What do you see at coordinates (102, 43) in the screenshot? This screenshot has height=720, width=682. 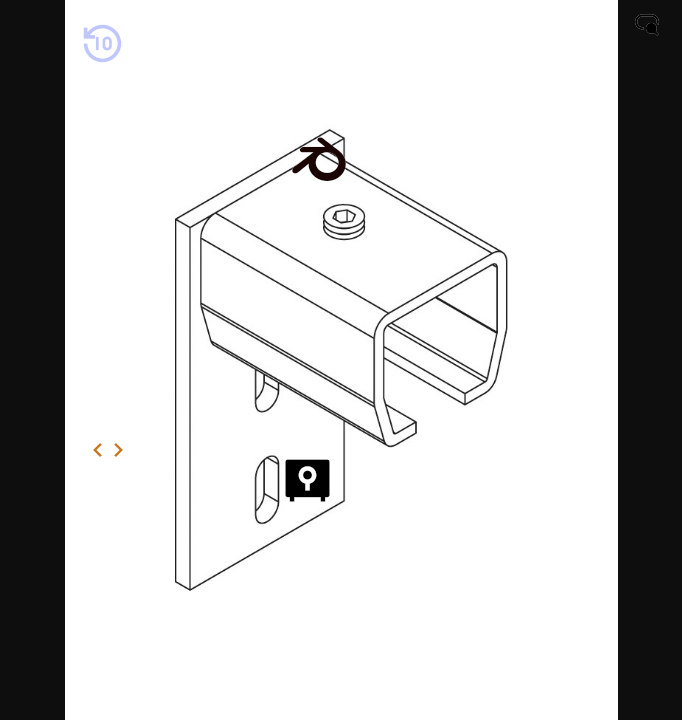 I see `skip back 10 seconds in playback` at bounding box center [102, 43].